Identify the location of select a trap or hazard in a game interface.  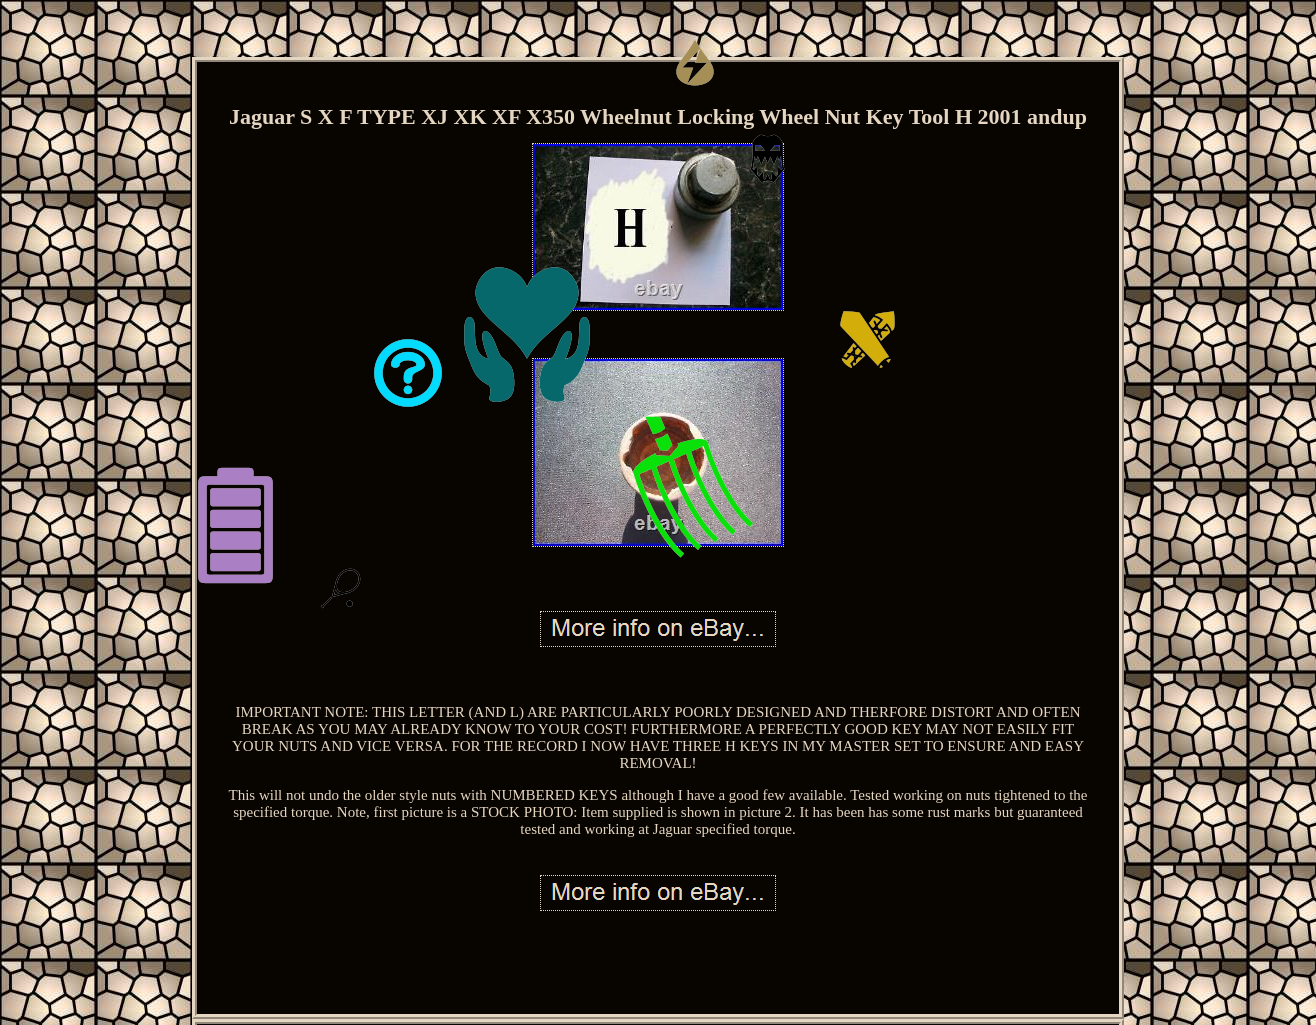
(767, 158).